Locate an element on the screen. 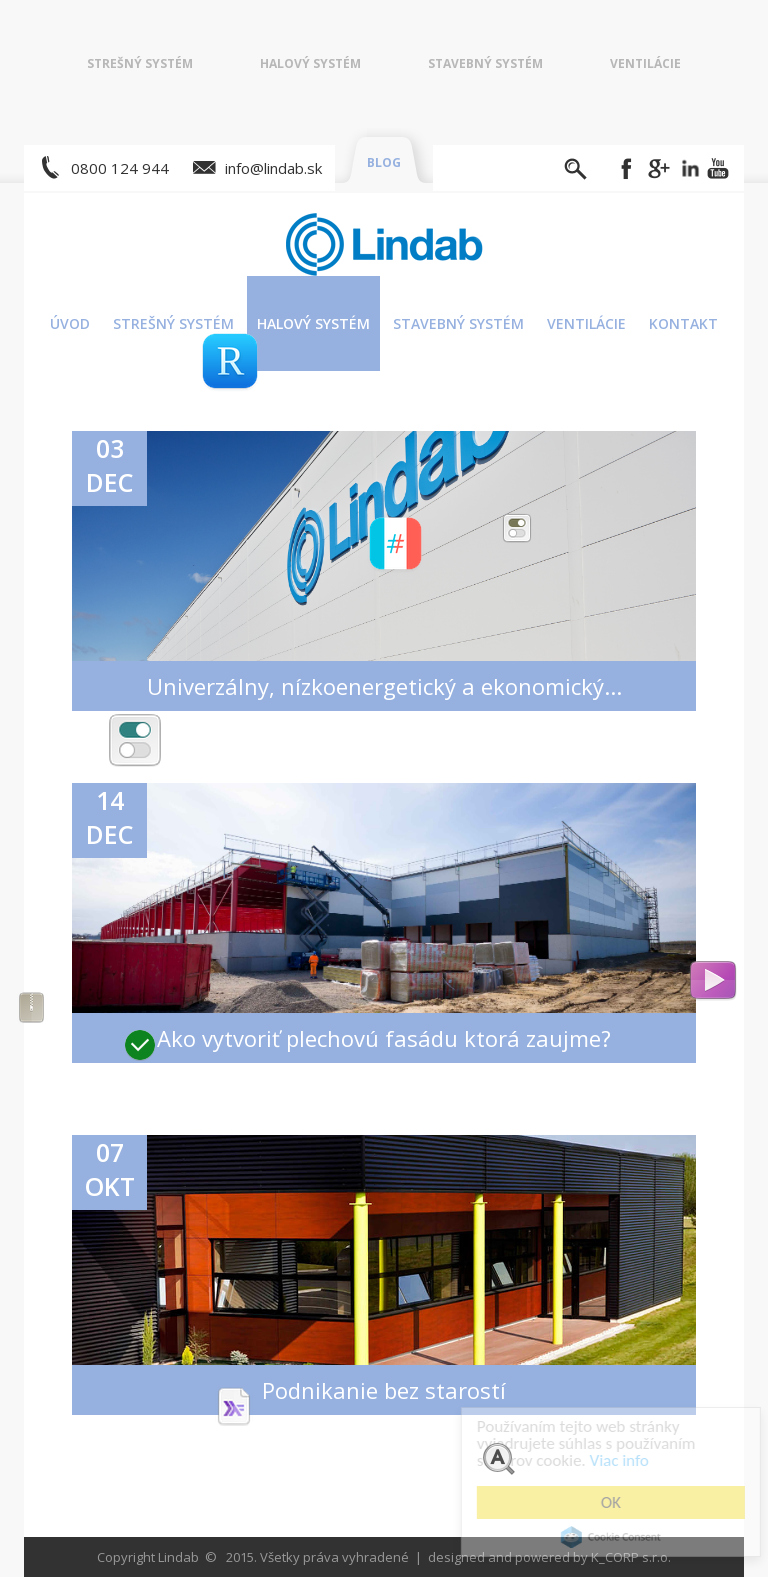  open archive manager to compress or extract files is located at coordinates (31, 1007).